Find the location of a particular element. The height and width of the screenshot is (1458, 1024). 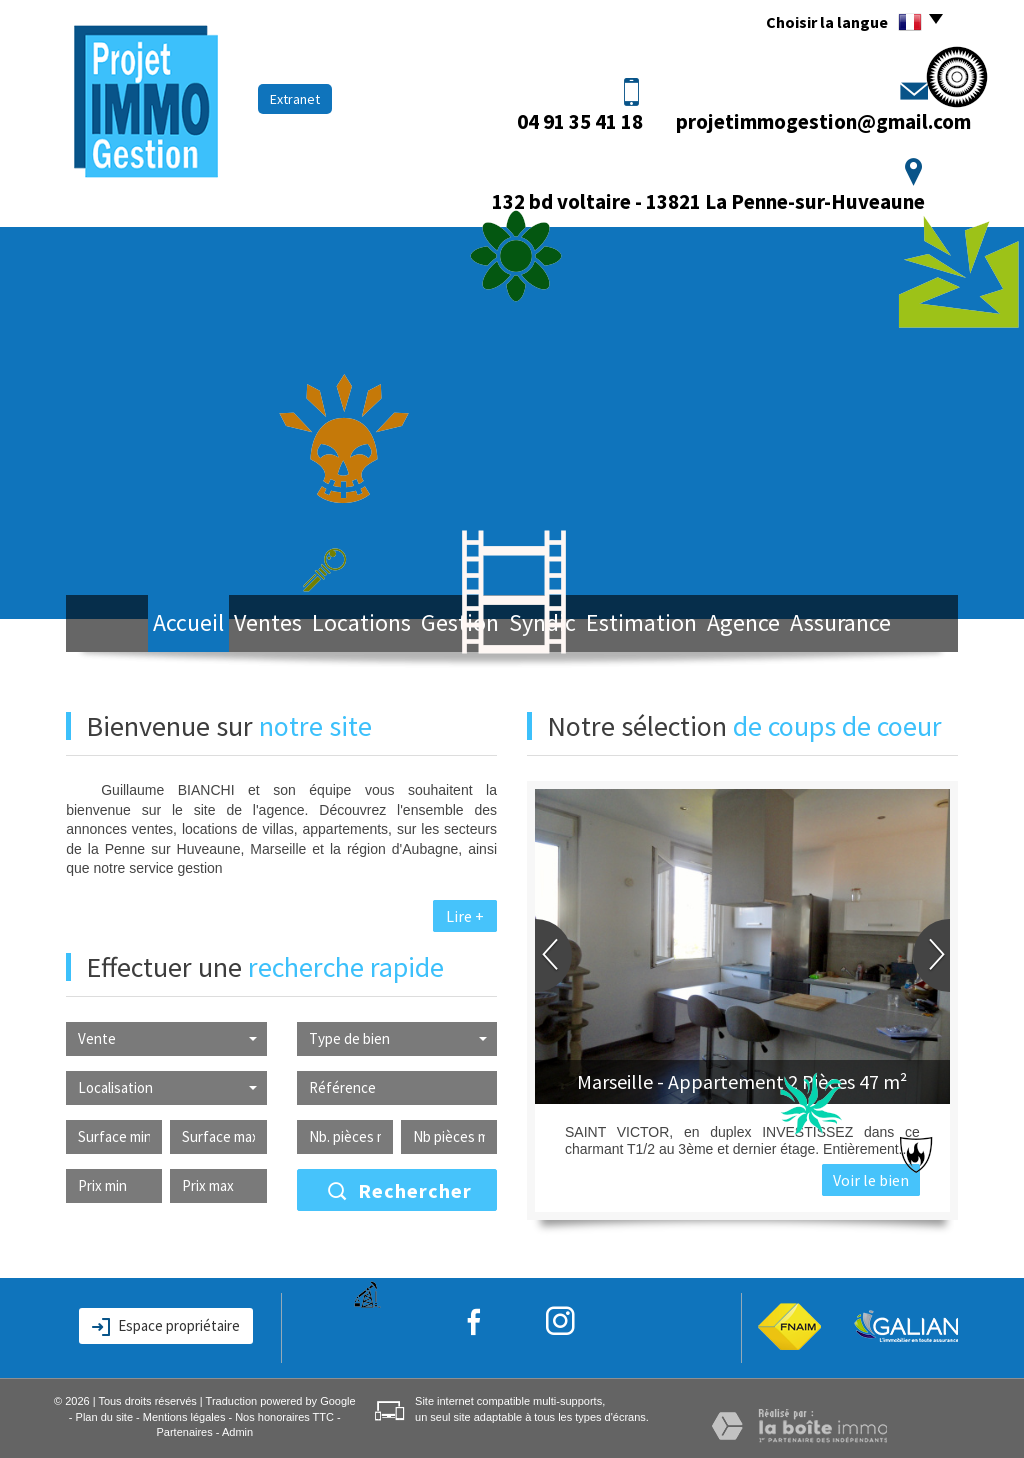

cast a spell or use magic ability is located at coordinates (327, 568).